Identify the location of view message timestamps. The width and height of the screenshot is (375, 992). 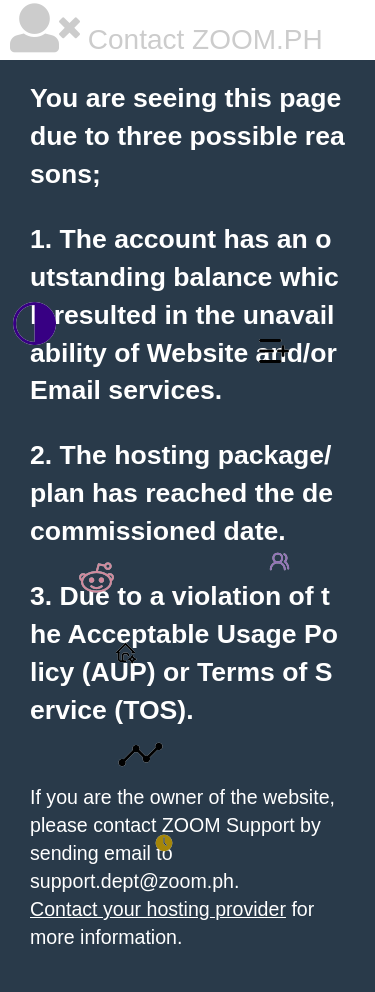
(164, 843).